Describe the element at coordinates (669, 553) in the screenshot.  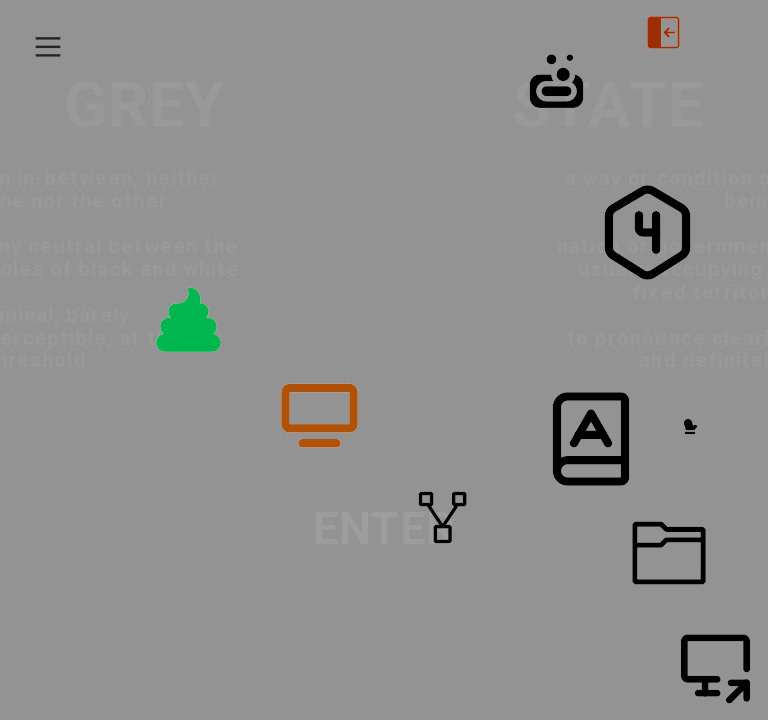
I see `open file folder` at that location.